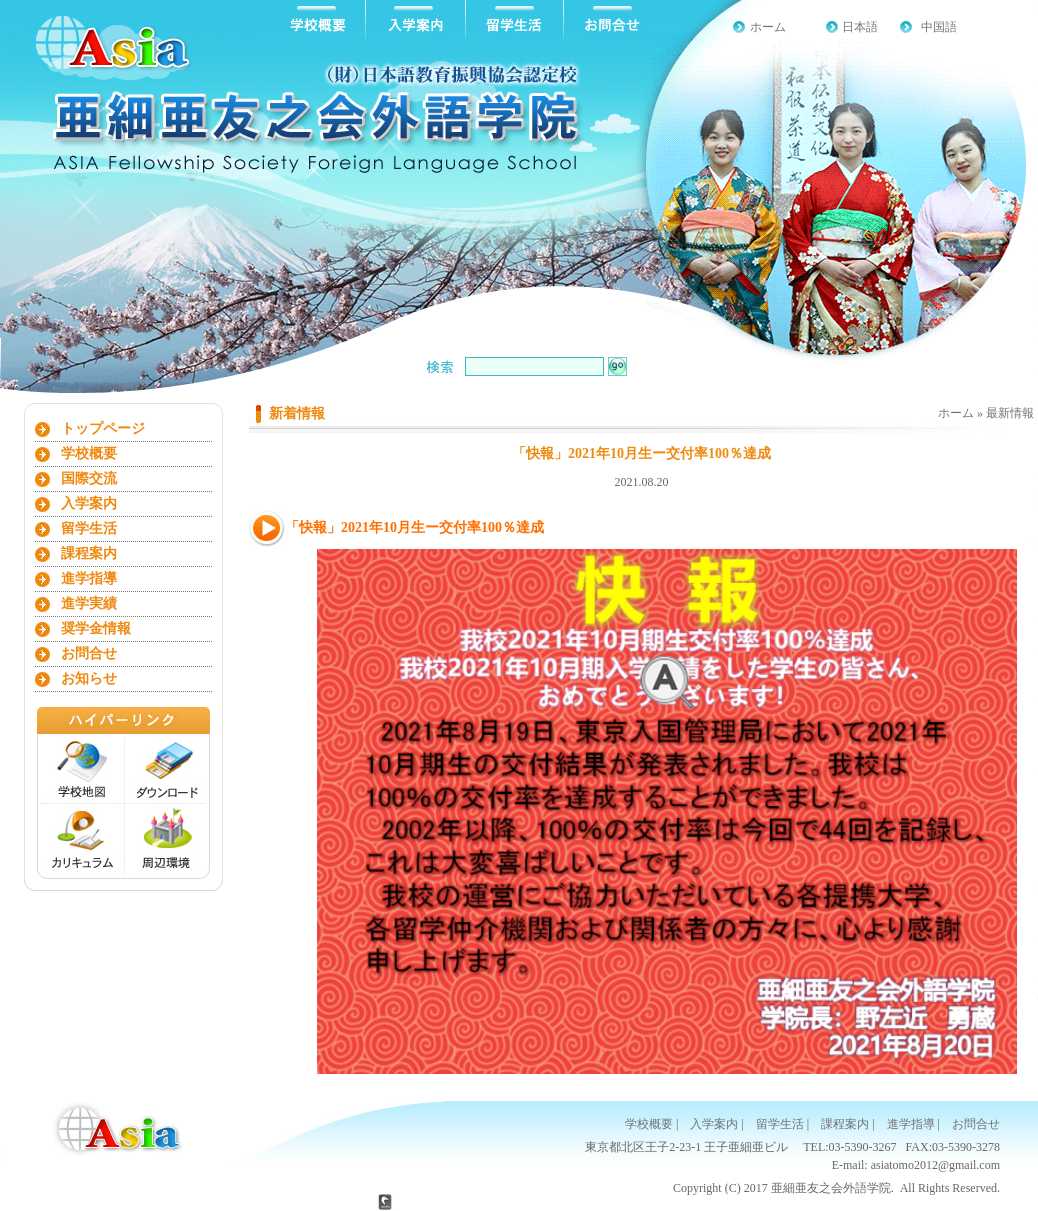 Image resolution: width=1038 pixels, height=1211 pixels. What do you see at coordinates (385, 1202) in the screenshot?
I see `qemu virtual disk image file` at bounding box center [385, 1202].